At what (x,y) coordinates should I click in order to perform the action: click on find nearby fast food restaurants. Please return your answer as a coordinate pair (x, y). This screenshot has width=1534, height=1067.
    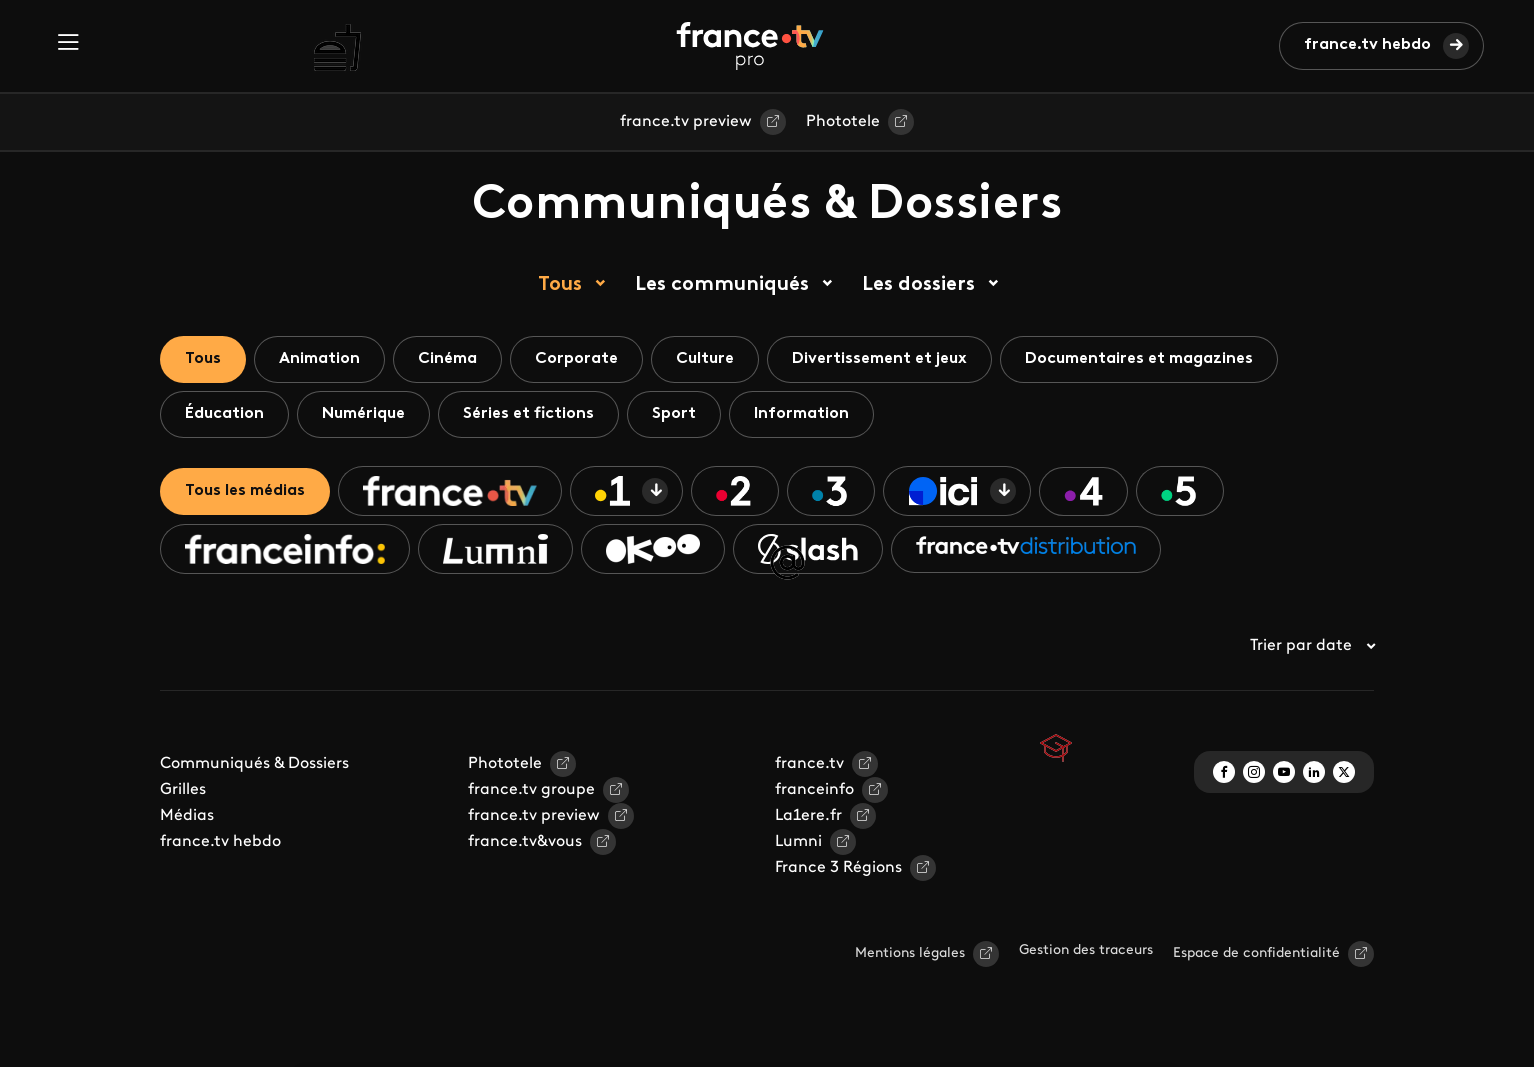
    Looking at the image, I should click on (337, 47).